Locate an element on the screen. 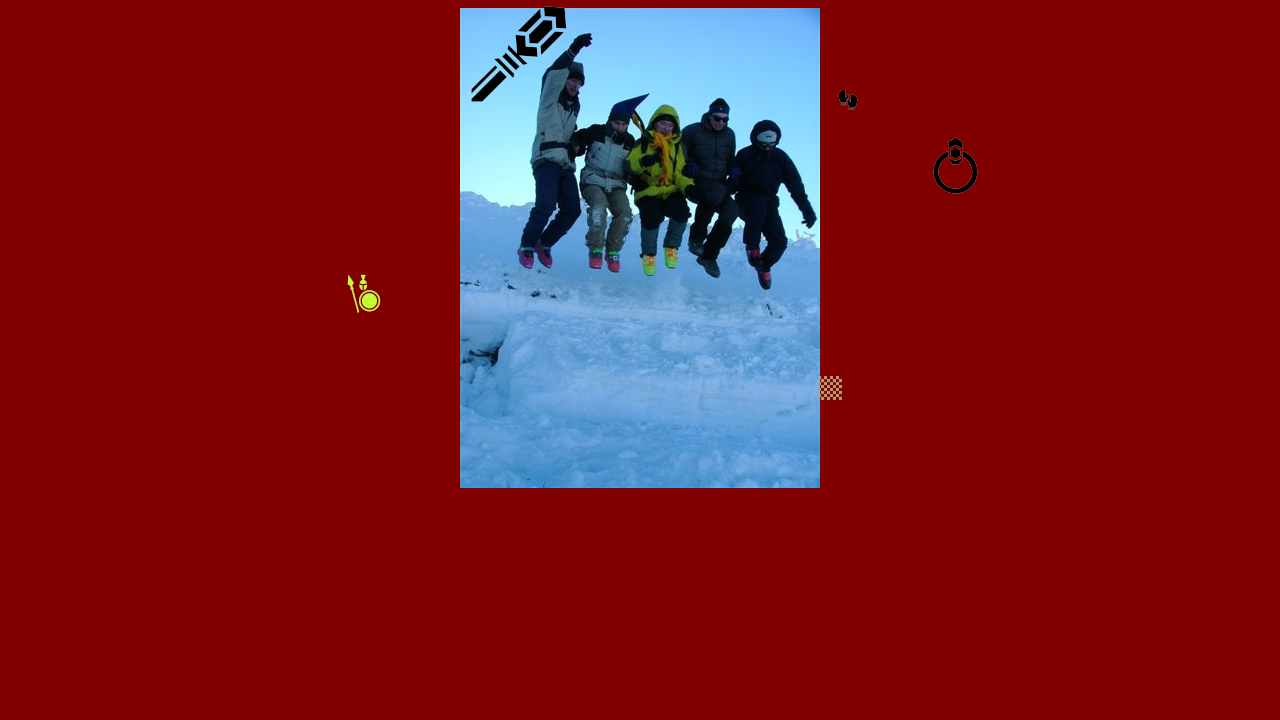 The width and height of the screenshot is (1280, 720). select spartan warrior class or faction is located at coordinates (362, 293).